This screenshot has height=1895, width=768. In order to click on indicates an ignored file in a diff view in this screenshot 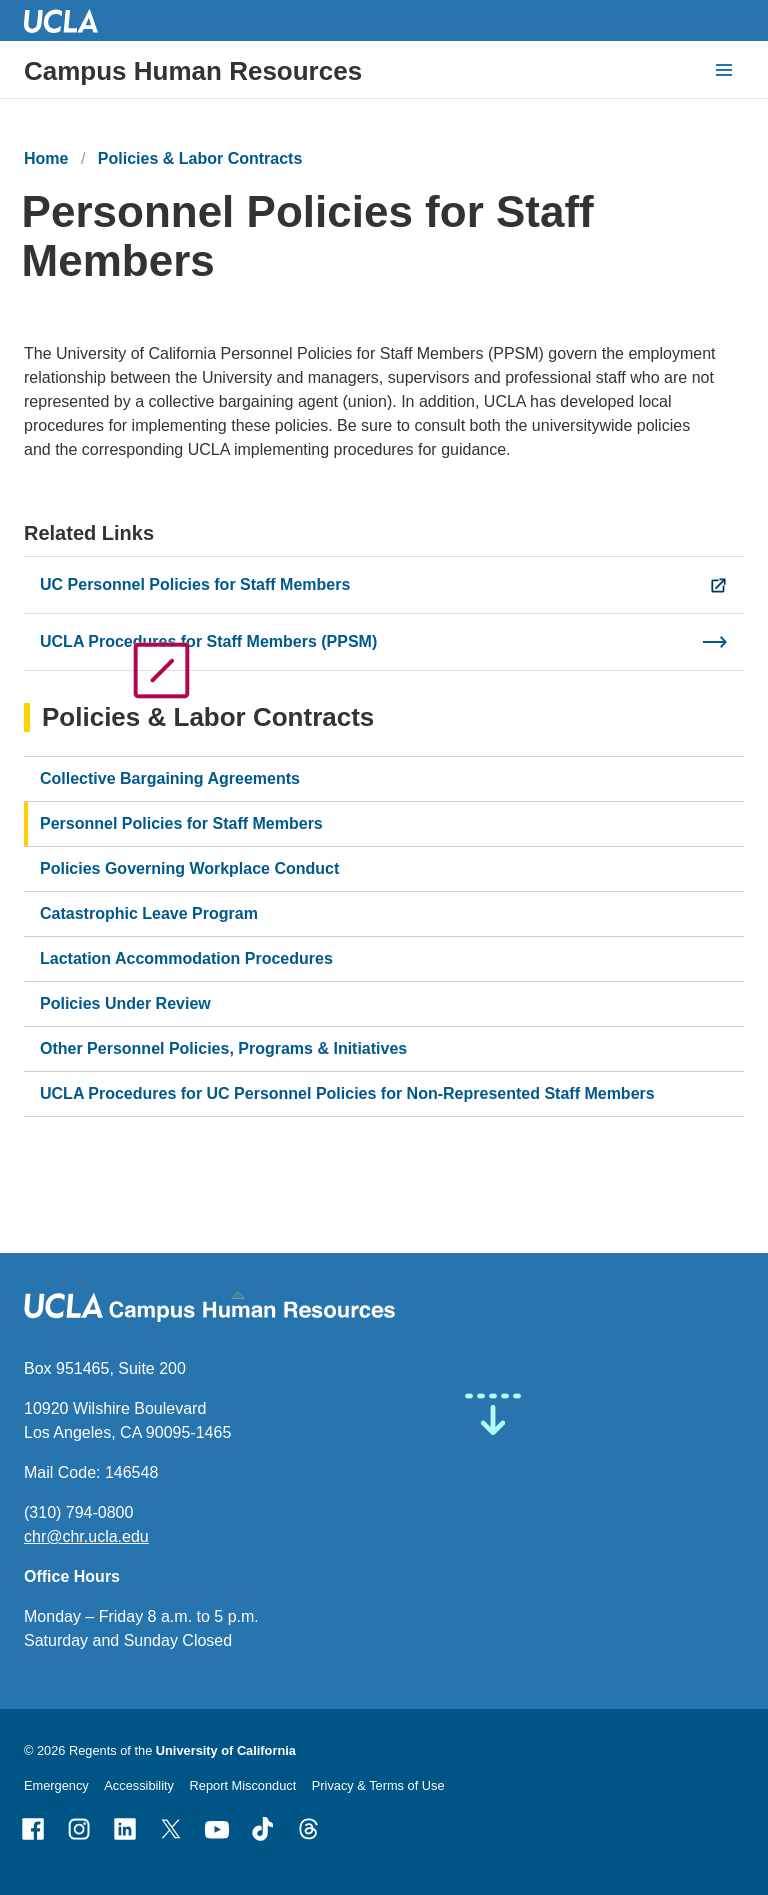, I will do `click(161, 670)`.